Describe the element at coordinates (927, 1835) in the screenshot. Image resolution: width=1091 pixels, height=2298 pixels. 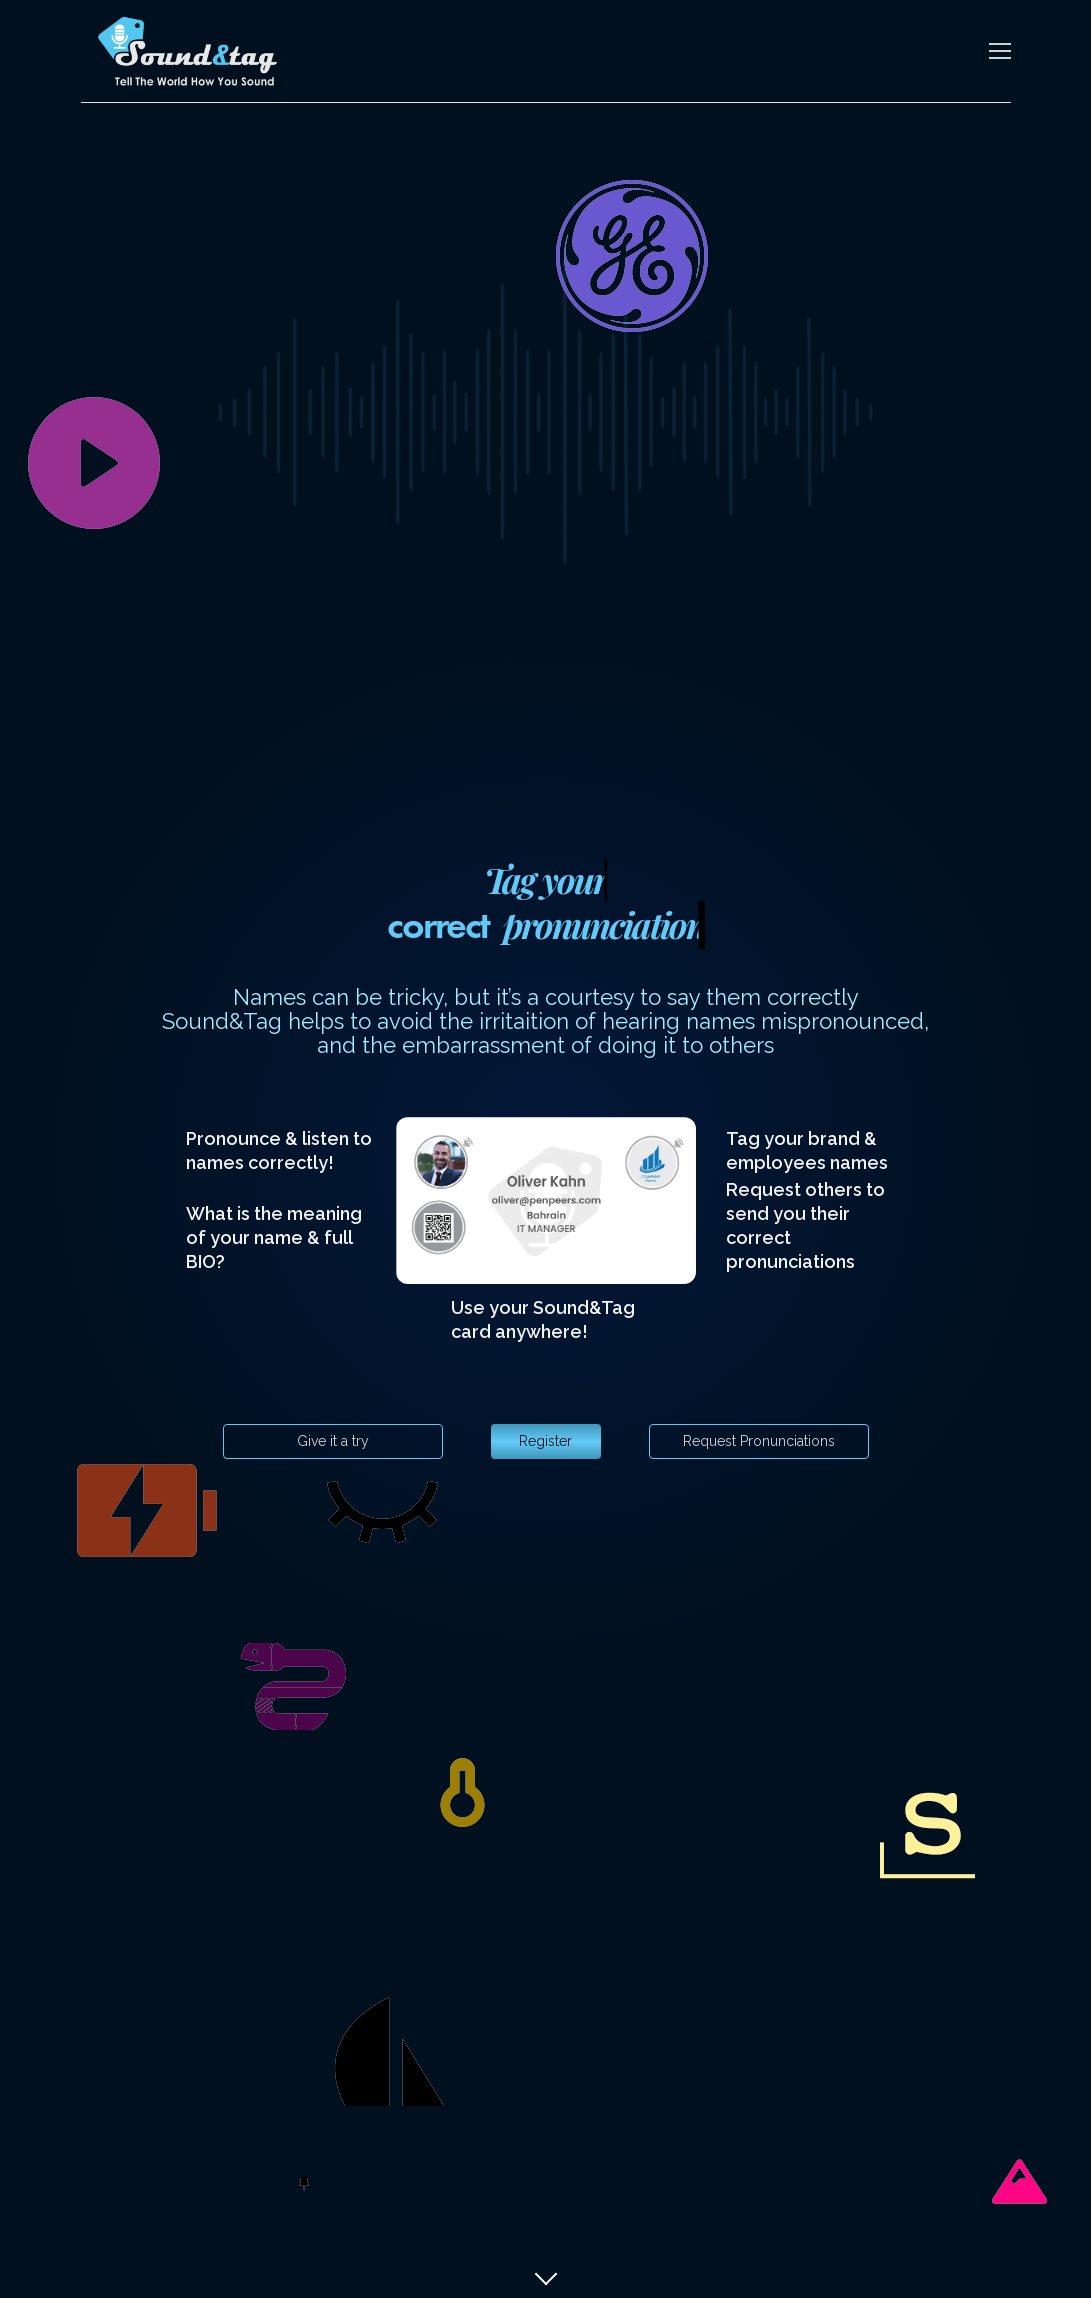
I see `slackware linux distribution logo` at that location.